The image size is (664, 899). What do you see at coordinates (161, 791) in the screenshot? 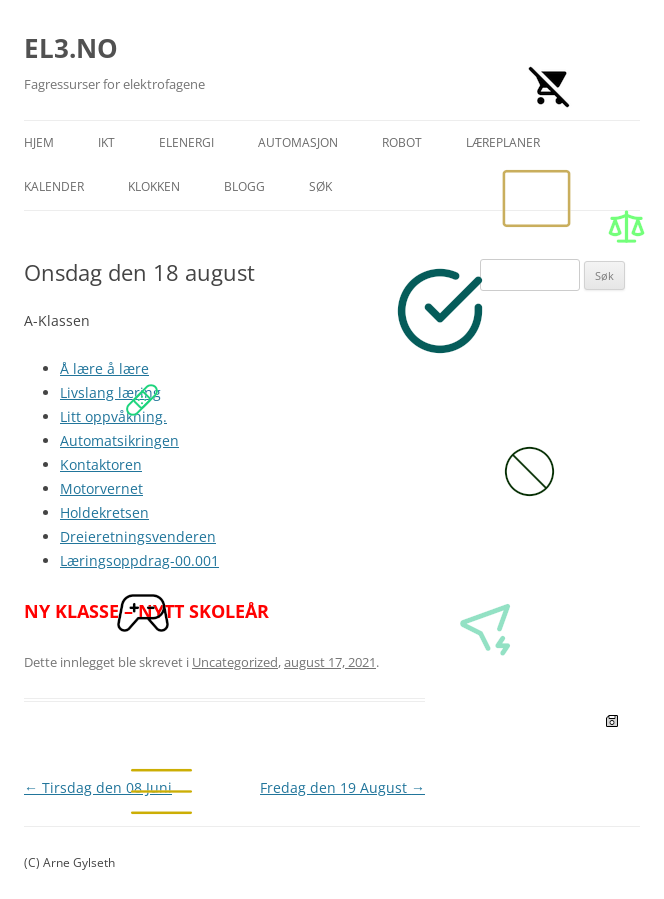
I see `open navigation menu` at bounding box center [161, 791].